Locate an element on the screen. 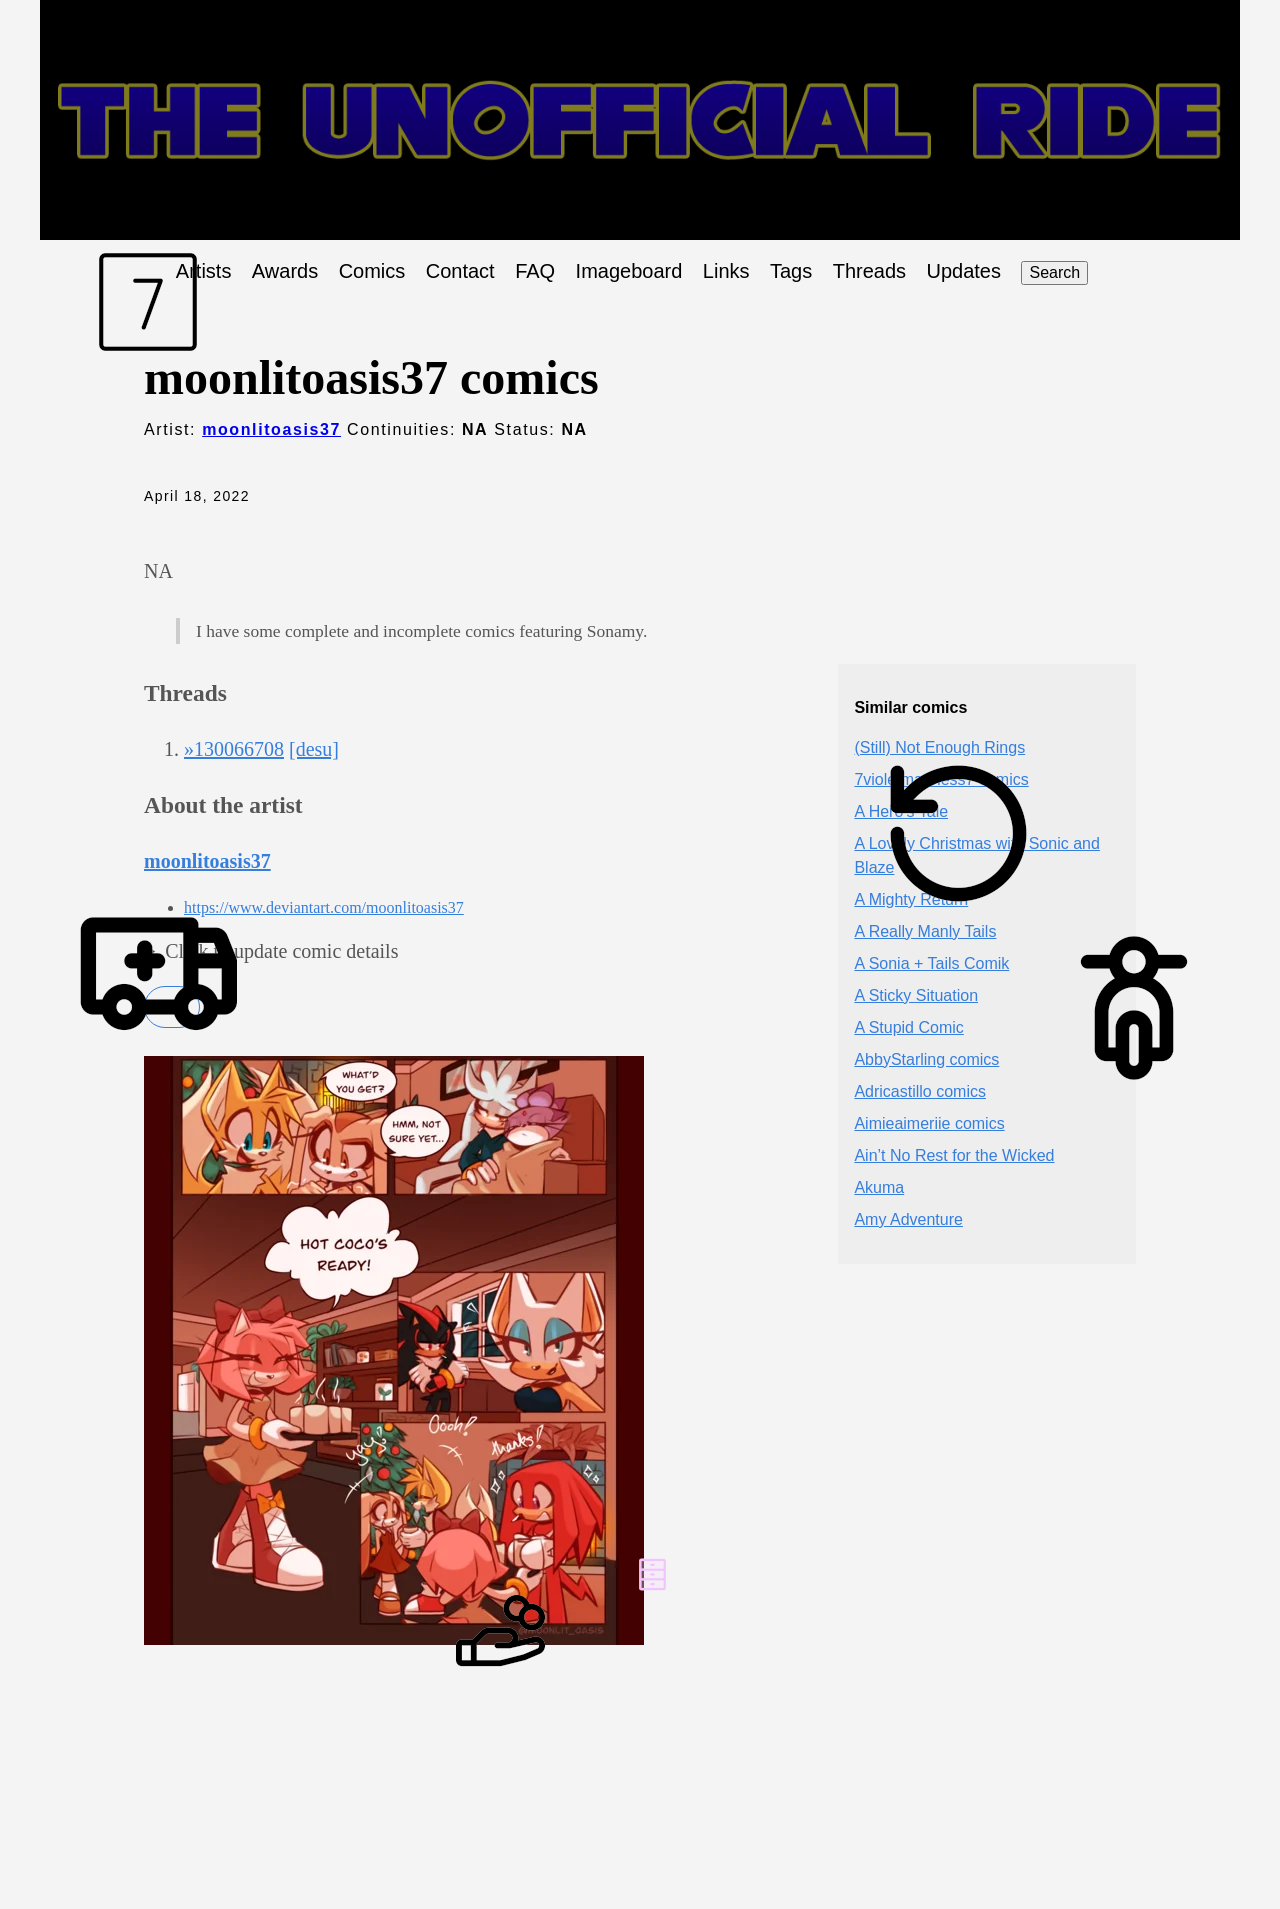 The width and height of the screenshot is (1280, 1909). undo the last action is located at coordinates (958, 833).